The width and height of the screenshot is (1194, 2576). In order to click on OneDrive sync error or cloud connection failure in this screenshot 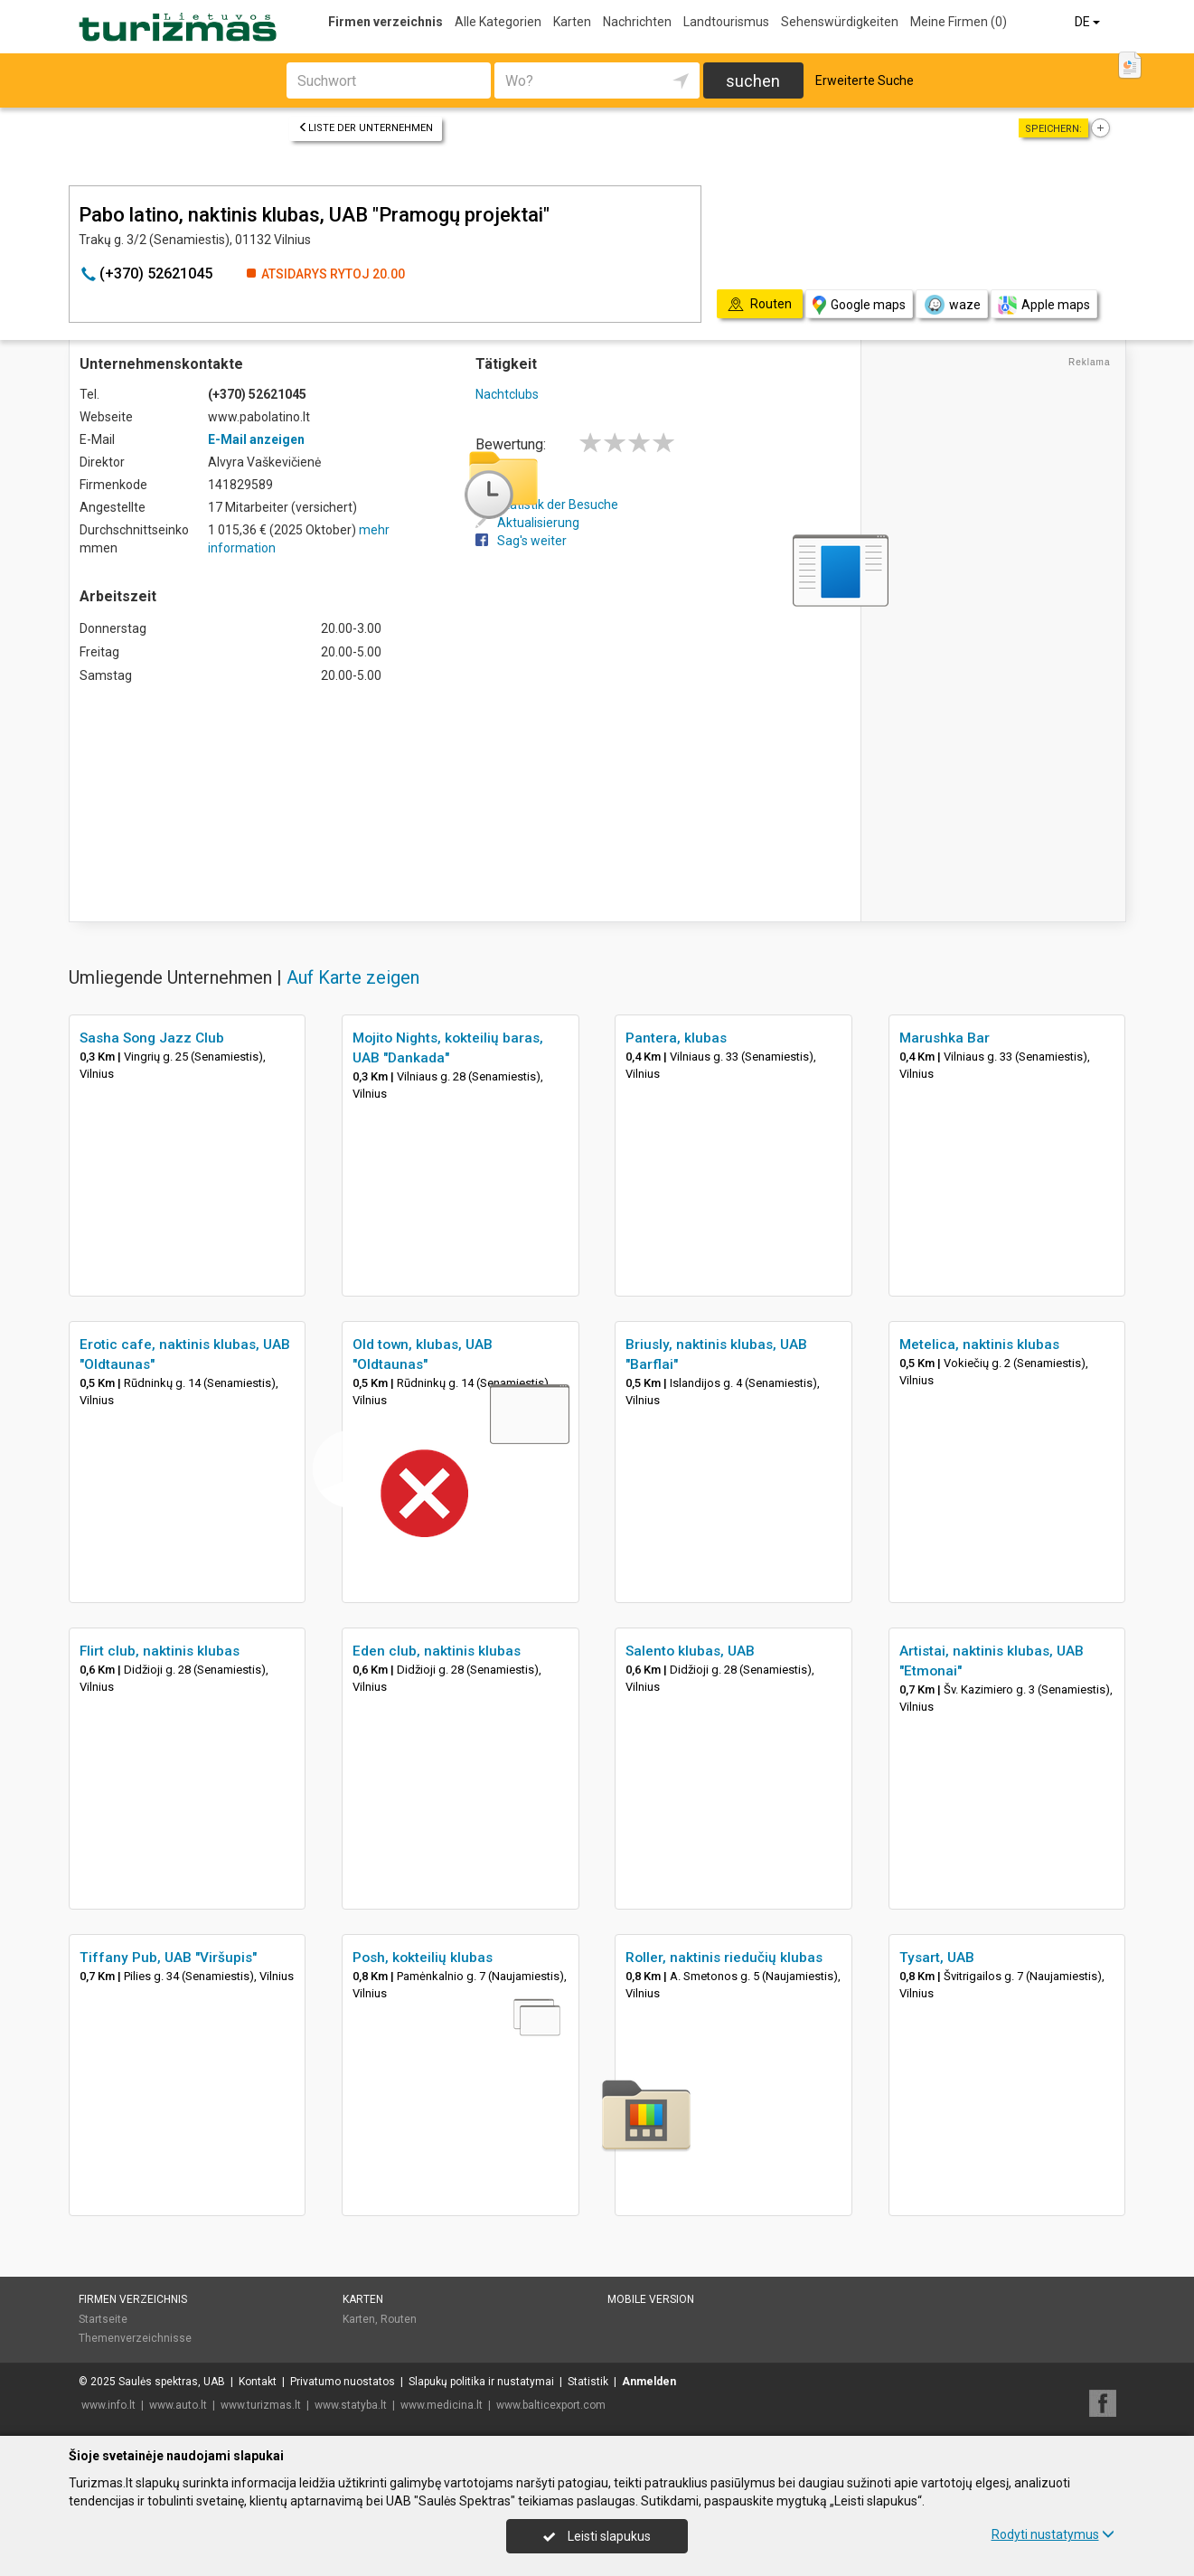, I will do `click(390, 1459)`.